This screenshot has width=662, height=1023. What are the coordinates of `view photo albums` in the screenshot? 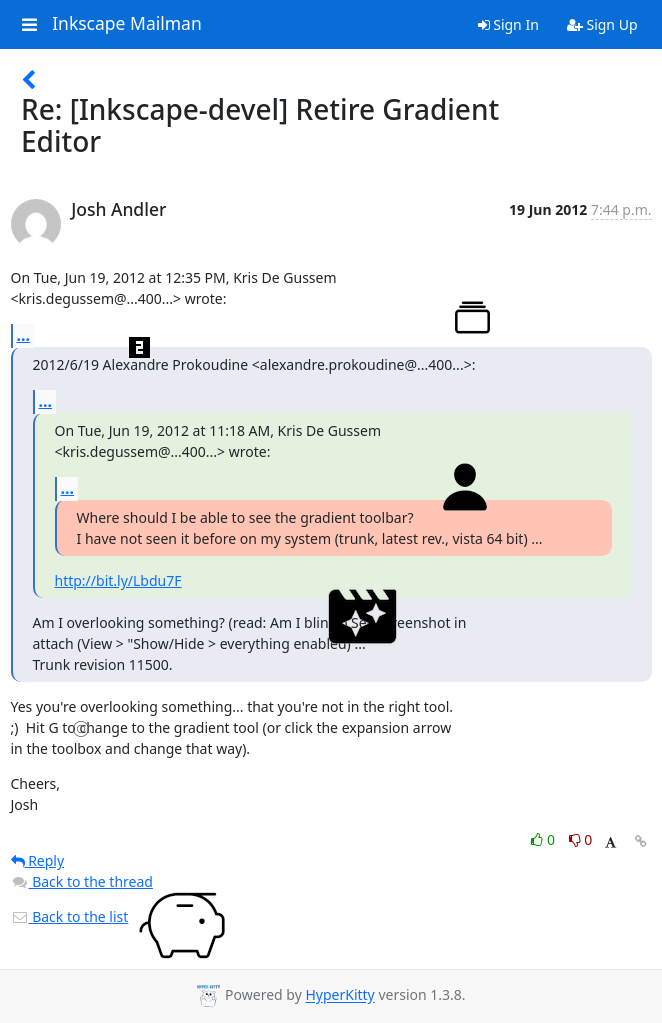 It's located at (472, 317).